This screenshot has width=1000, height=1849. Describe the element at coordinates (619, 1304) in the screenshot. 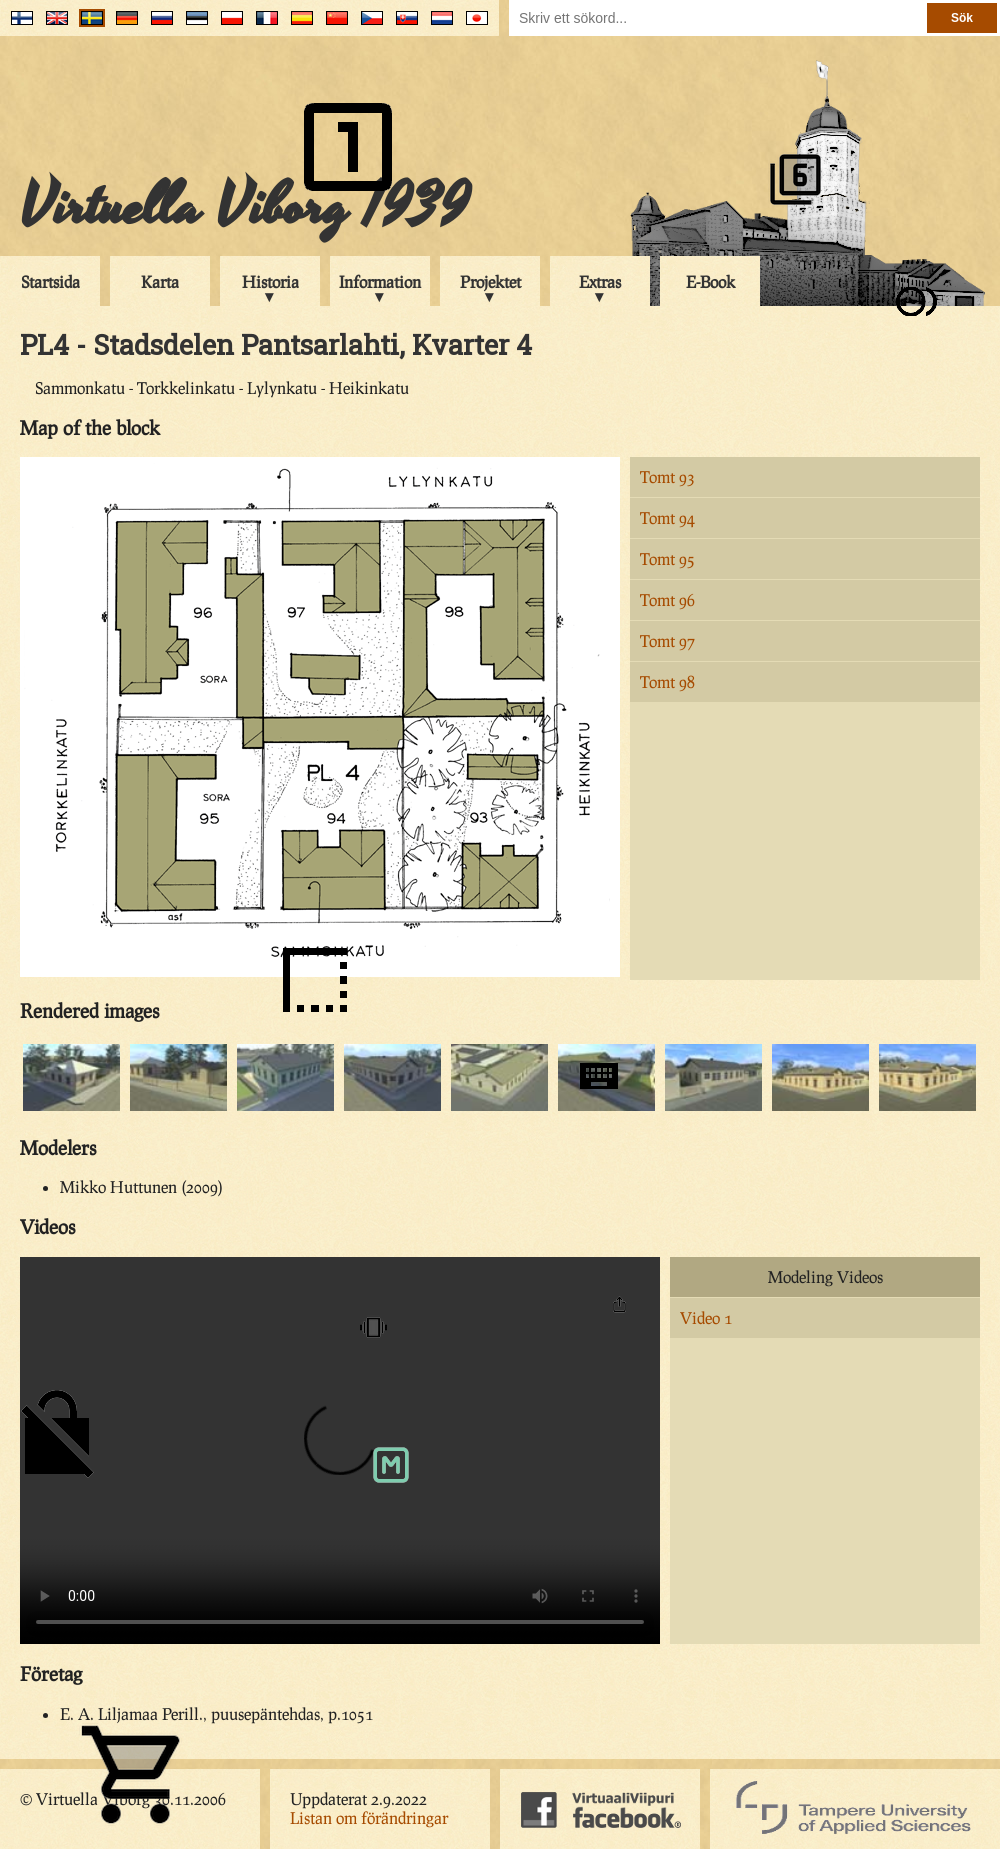

I see `share this content` at that location.